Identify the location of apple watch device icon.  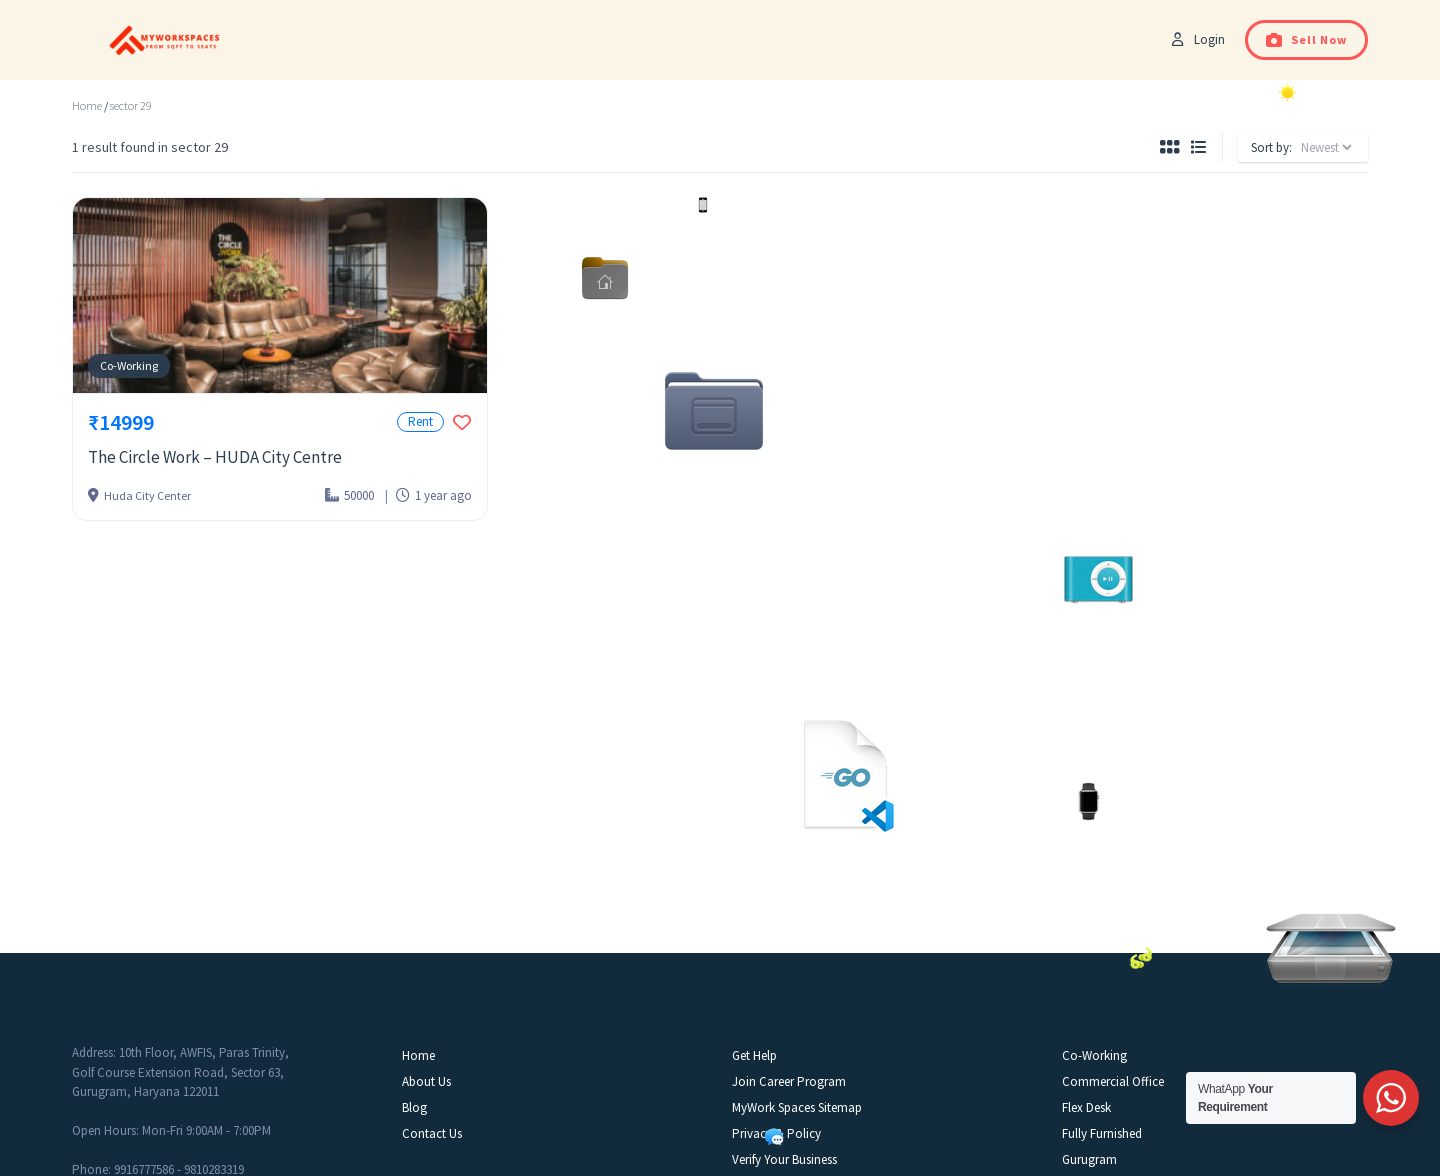
(1088, 801).